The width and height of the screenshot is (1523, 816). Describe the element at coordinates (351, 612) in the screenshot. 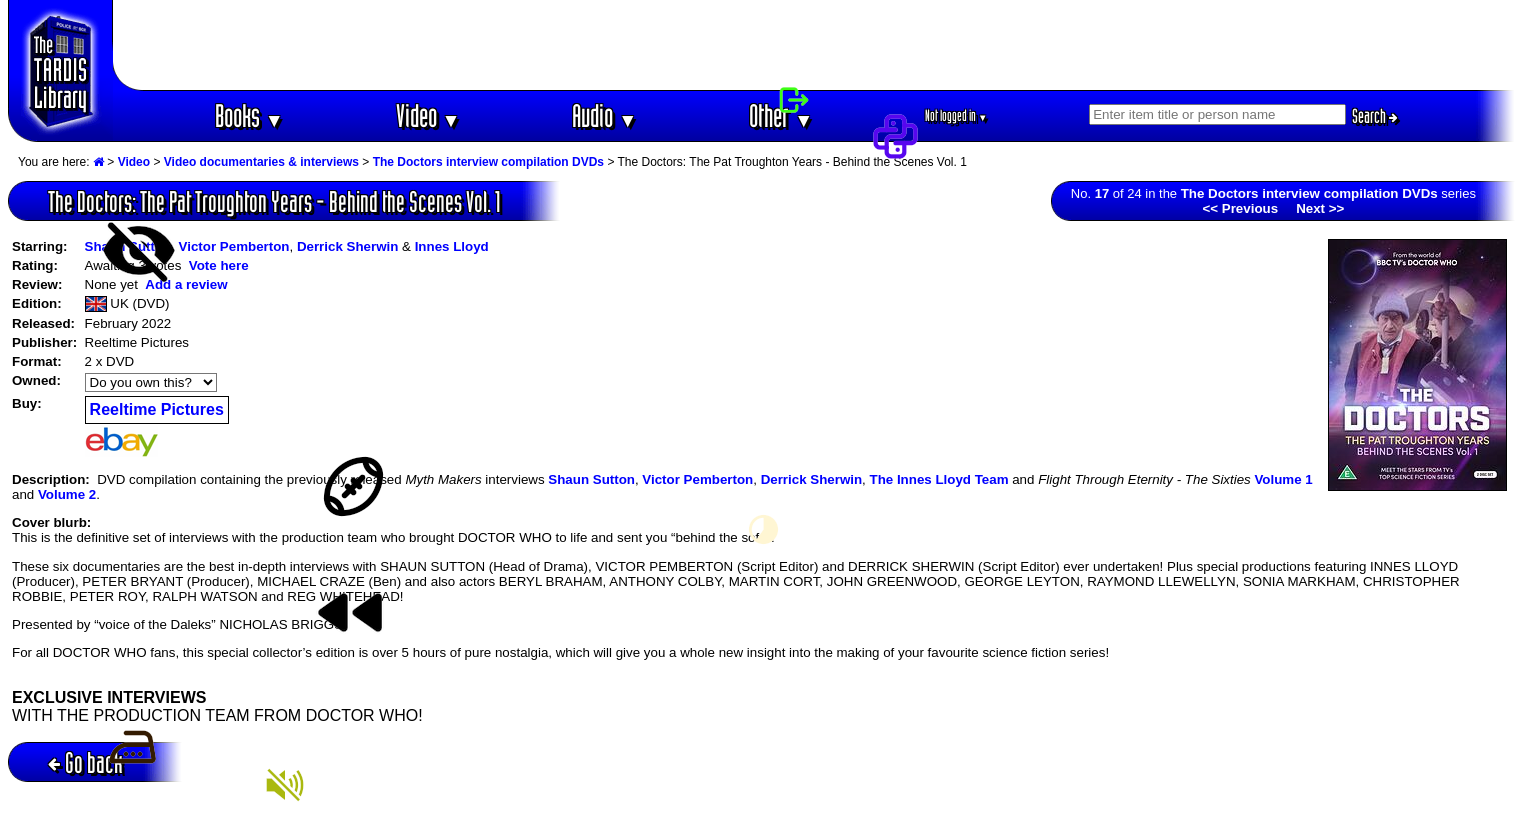

I see `rewind media content quickly` at that location.